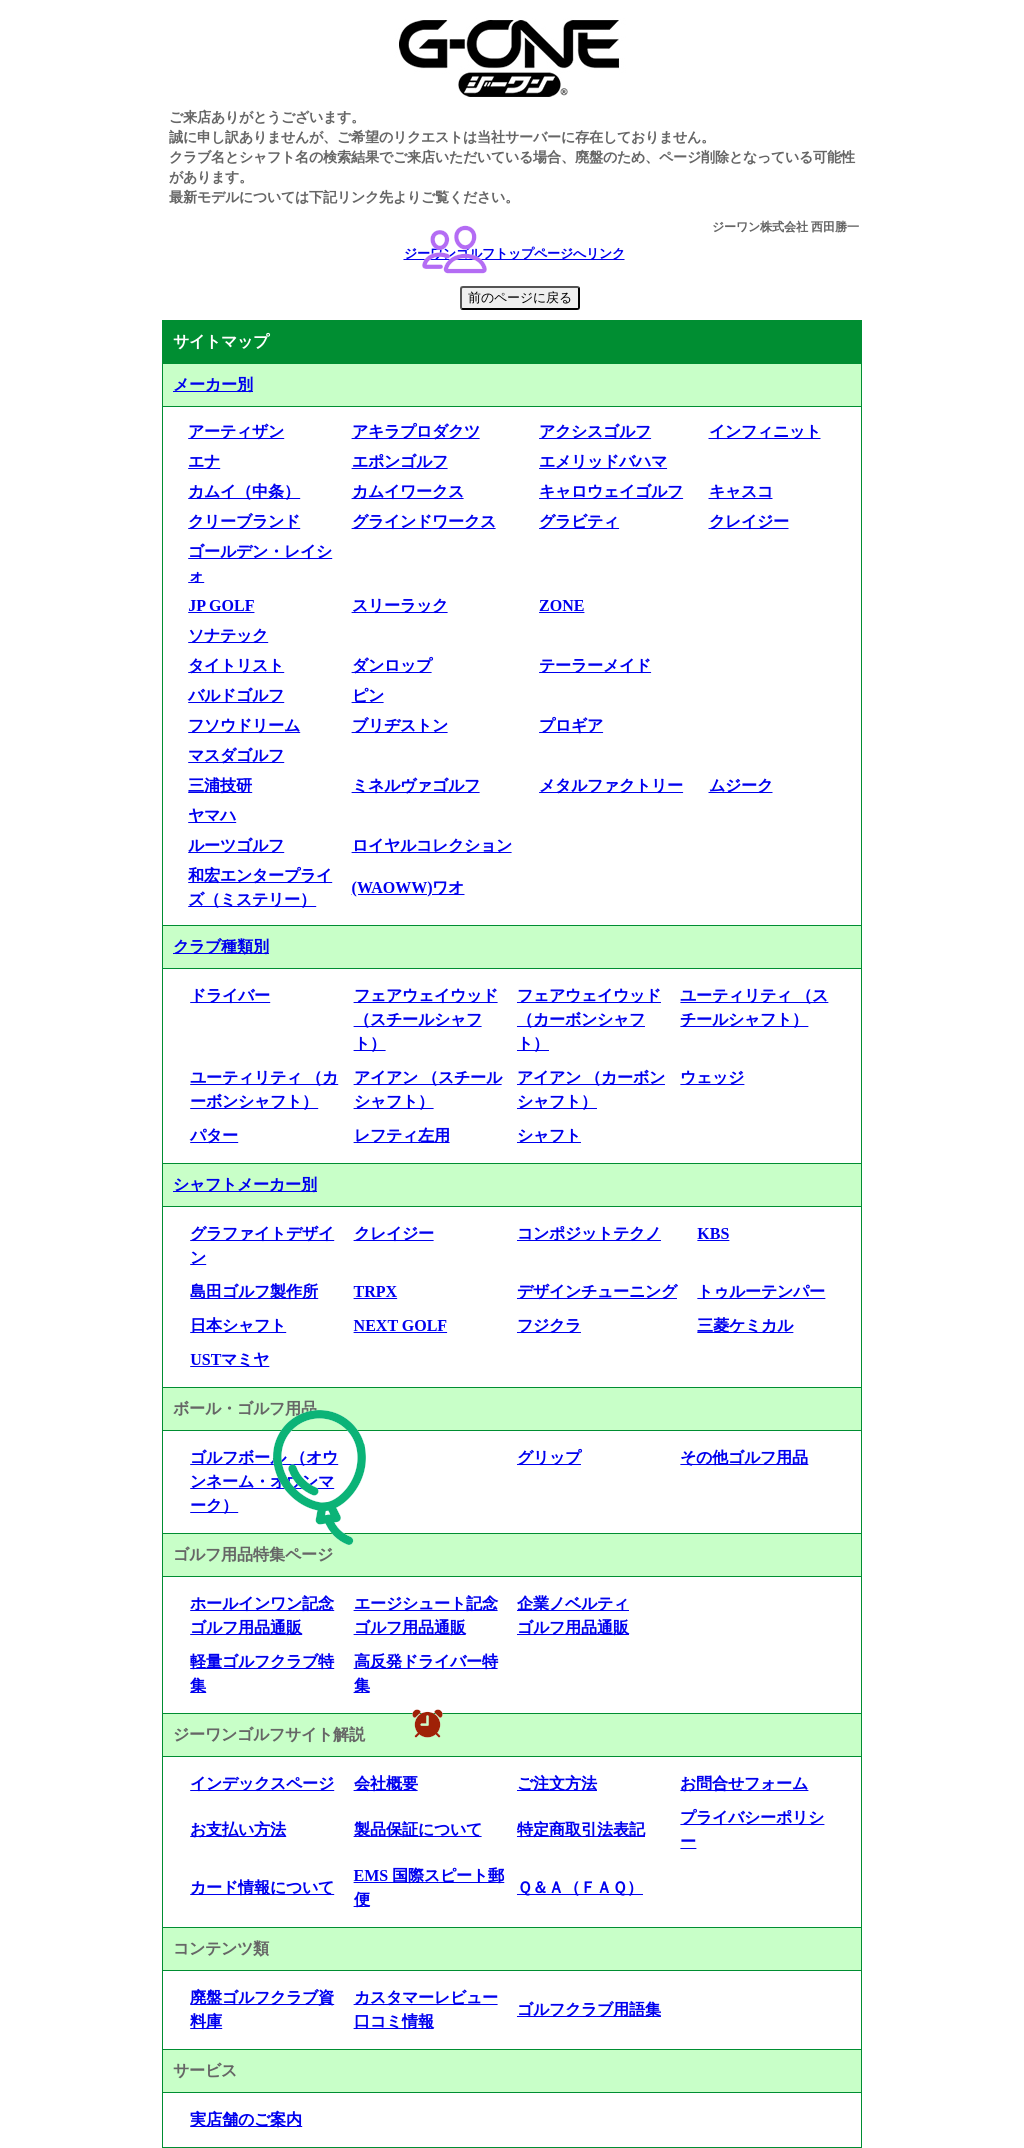  Describe the element at coordinates (454, 249) in the screenshot. I see `view contacts or friends list` at that location.